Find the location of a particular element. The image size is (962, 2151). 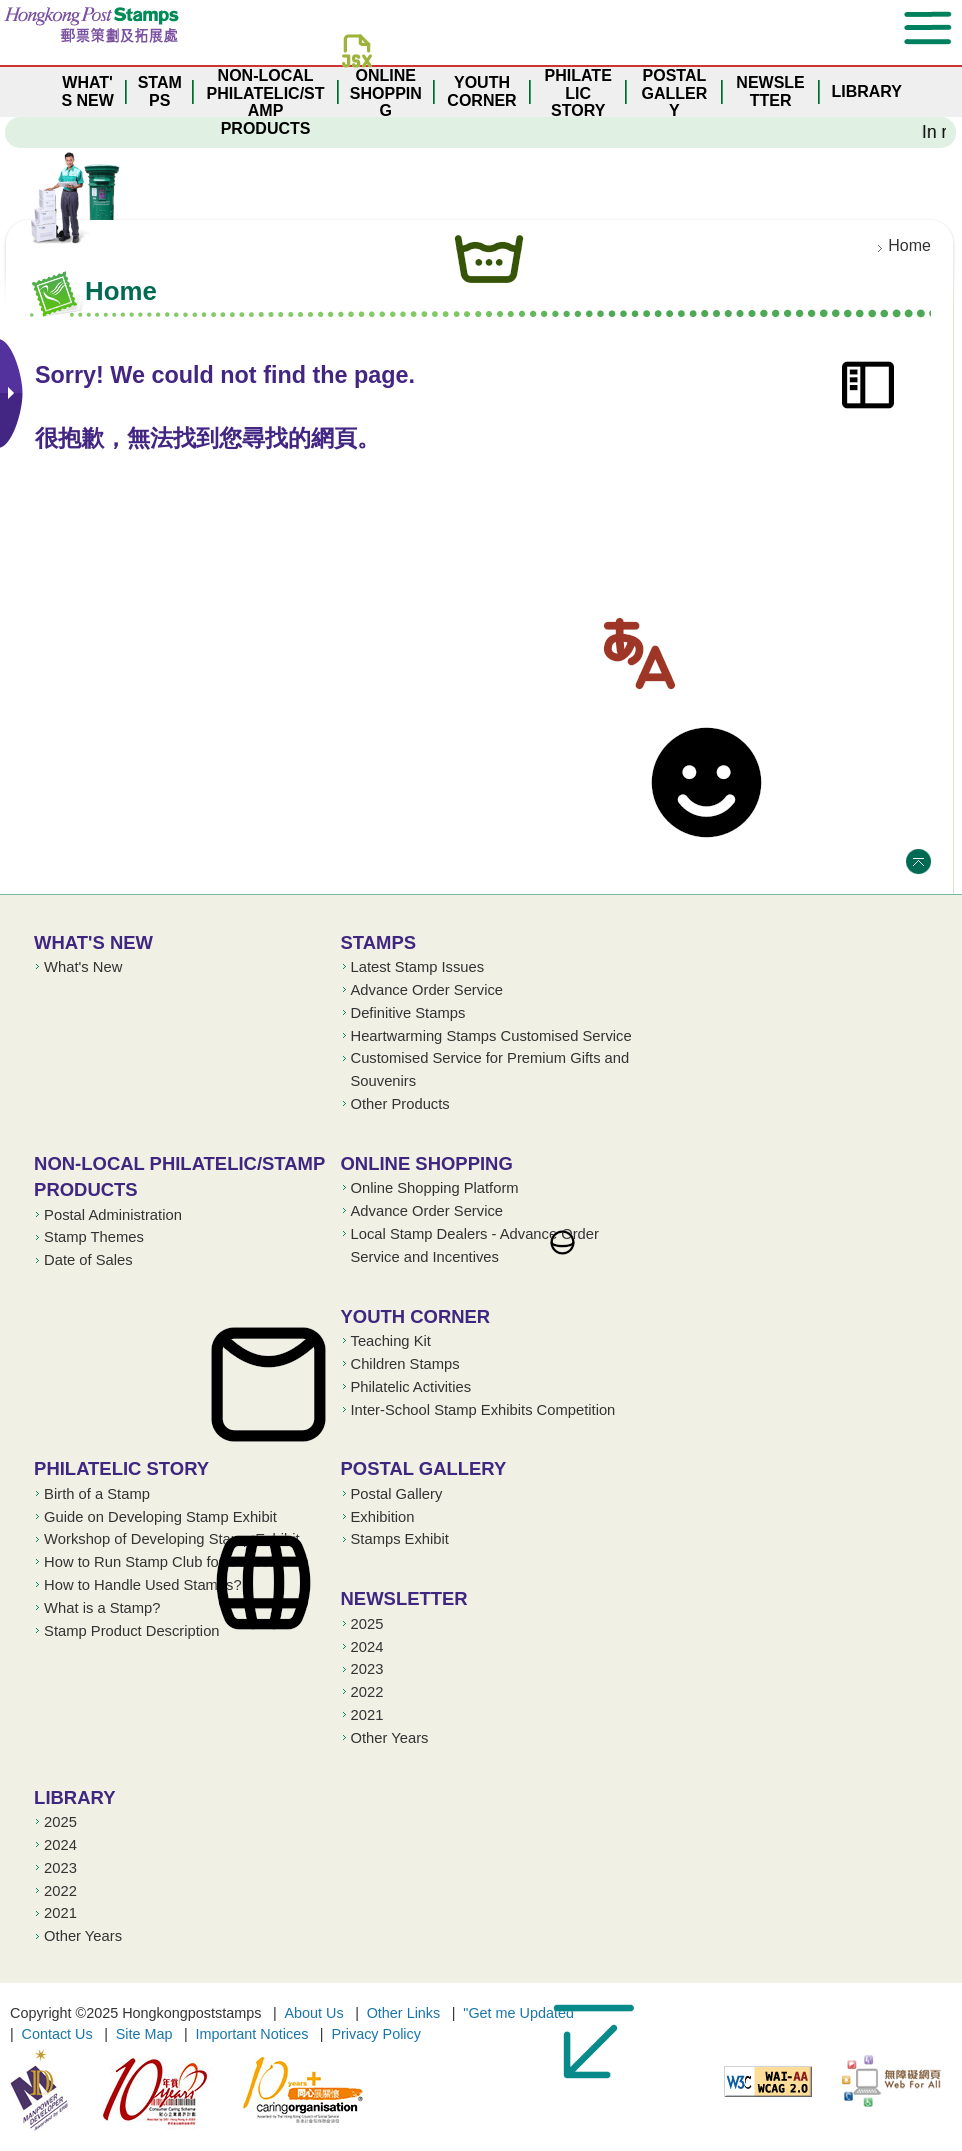

add an emoji or reaction is located at coordinates (706, 782).